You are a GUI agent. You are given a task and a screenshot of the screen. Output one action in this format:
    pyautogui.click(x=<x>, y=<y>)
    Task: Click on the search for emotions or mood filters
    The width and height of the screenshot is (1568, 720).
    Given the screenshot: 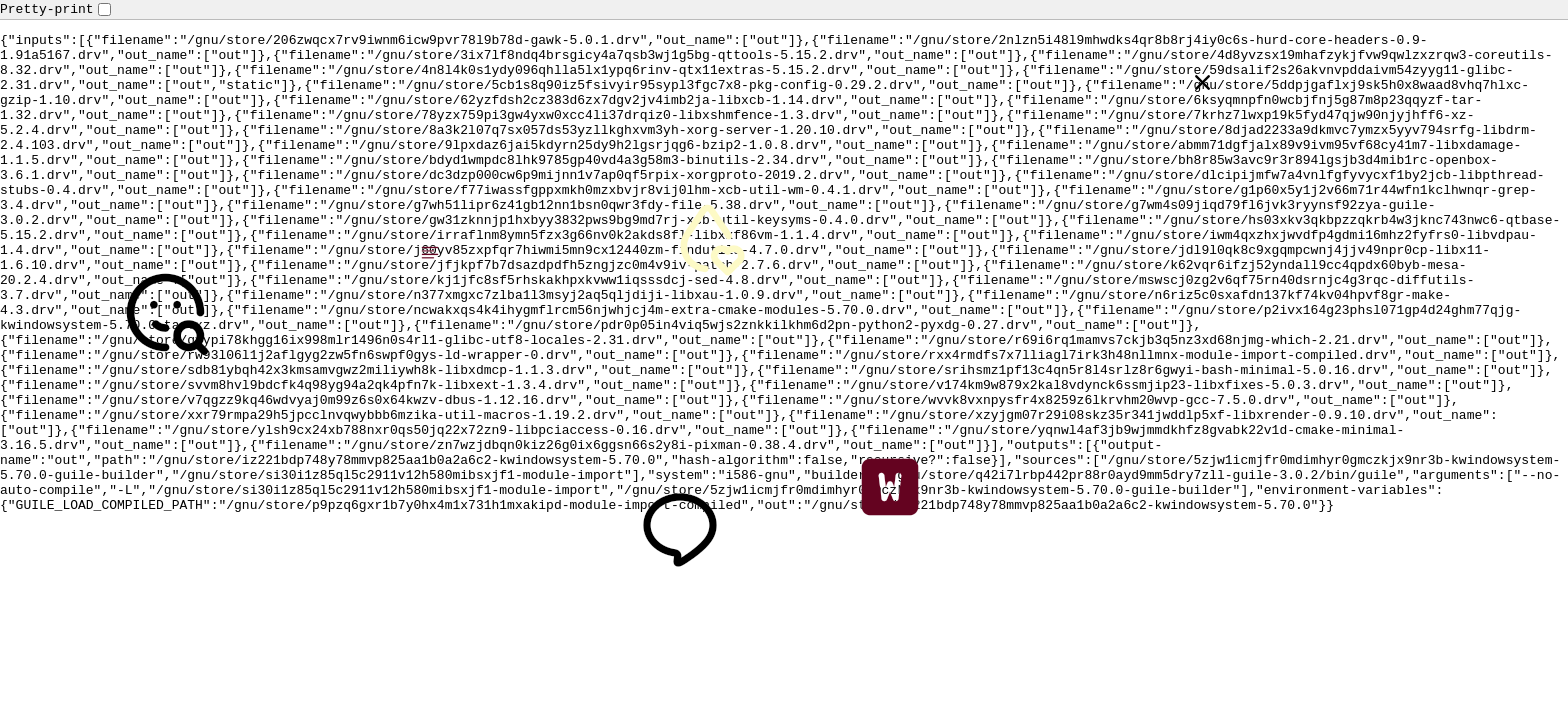 What is the action you would take?
    pyautogui.click(x=165, y=312)
    